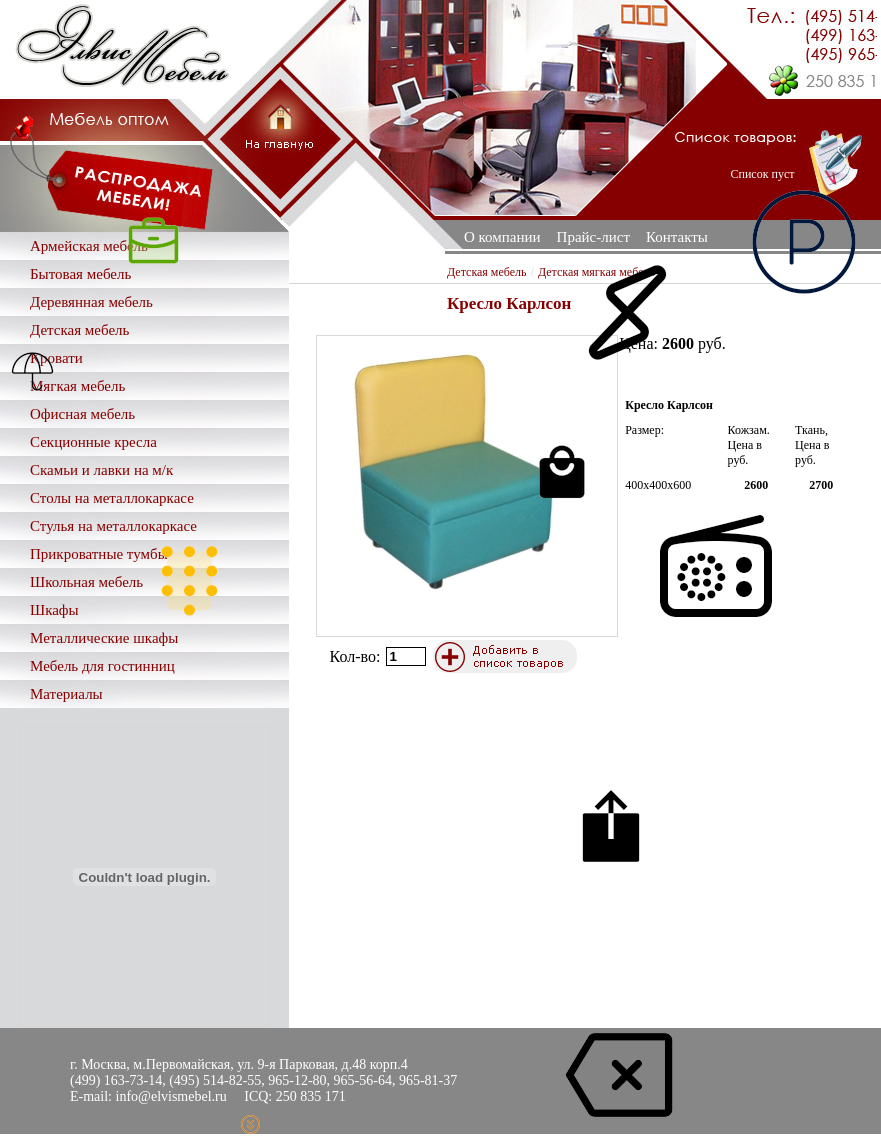  What do you see at coordinates (611, 826) in the screenshot?
I see `share this content` at bounding box center [611, 826].